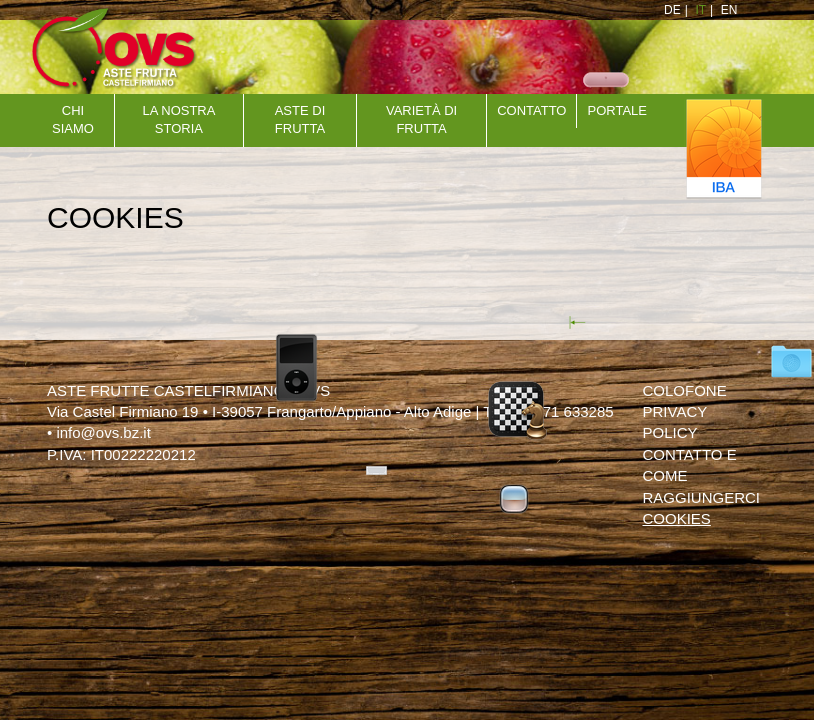 Image resolution: width=814 pixels, height=720 pixels. I want to click on open server applications folder, so click(791, 361).